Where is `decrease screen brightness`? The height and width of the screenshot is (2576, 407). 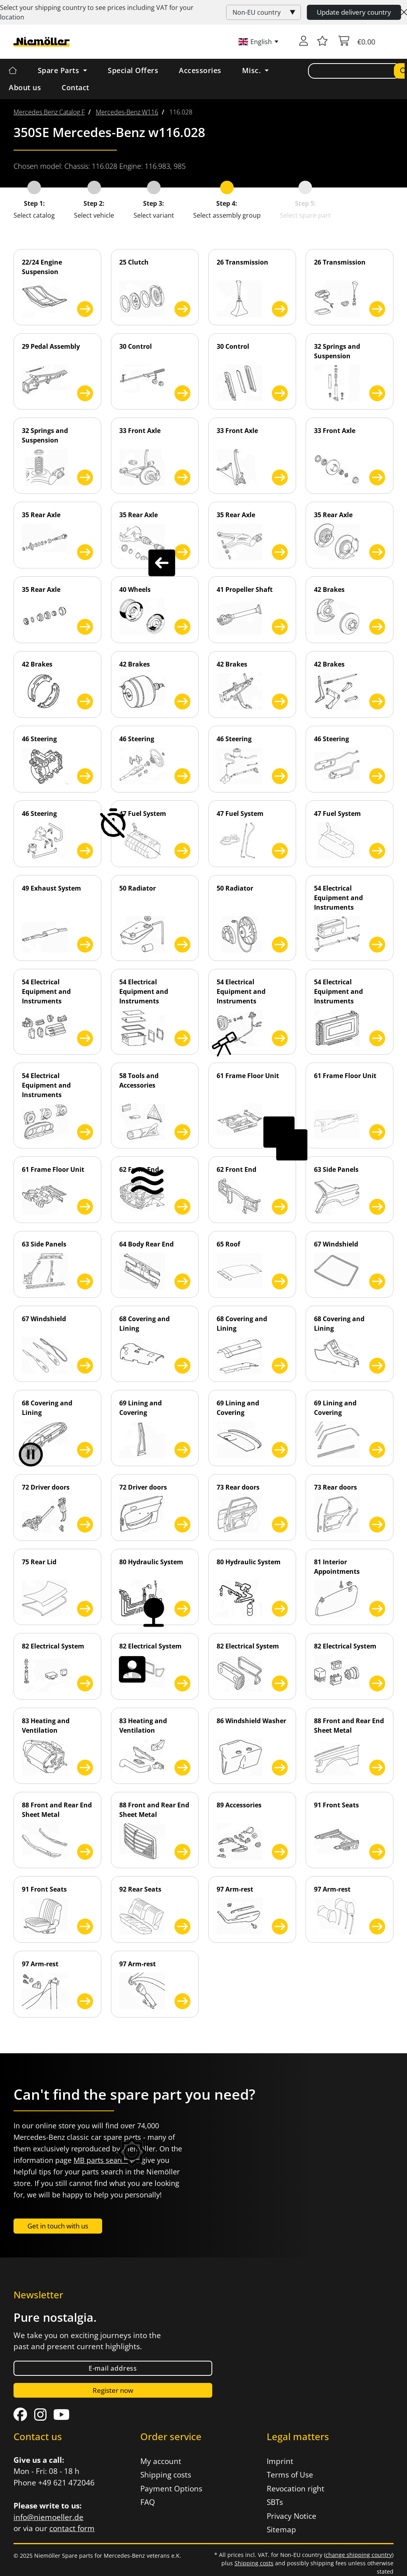 decrease screen brightness is located at coordinates (132, 2152).